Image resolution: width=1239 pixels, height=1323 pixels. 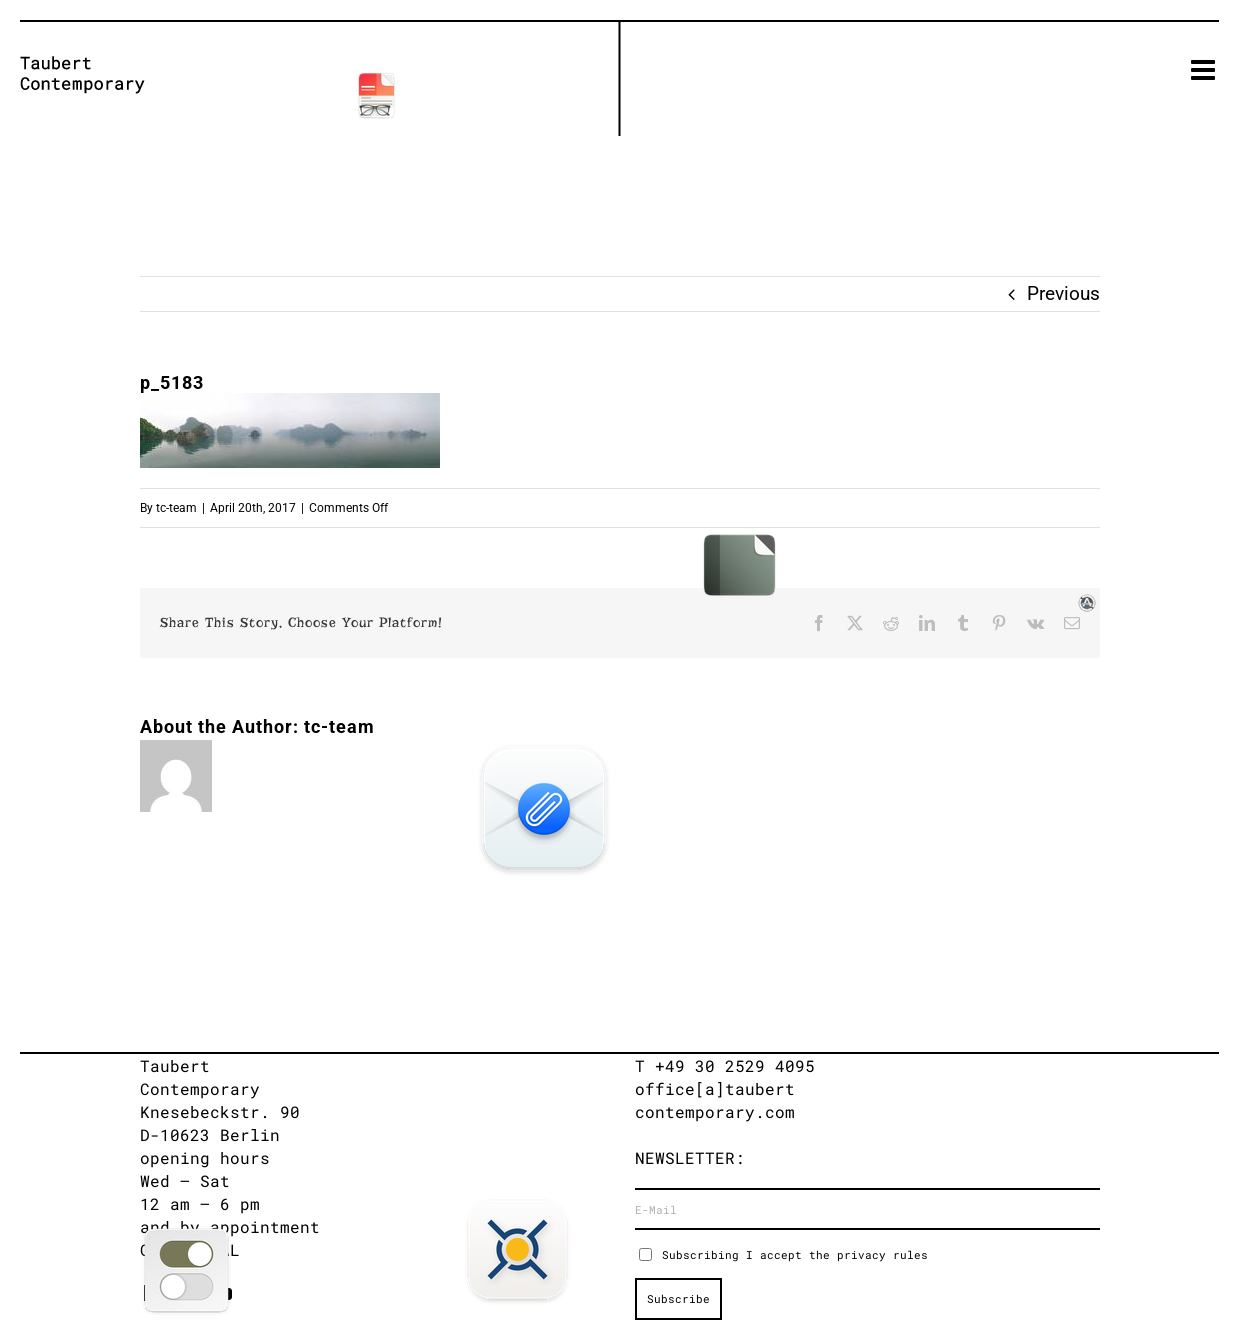 What do you see at coordinates (544, 809) in the screenshot?
I see `open email attachment viewer` at bounding box center [544, 809].